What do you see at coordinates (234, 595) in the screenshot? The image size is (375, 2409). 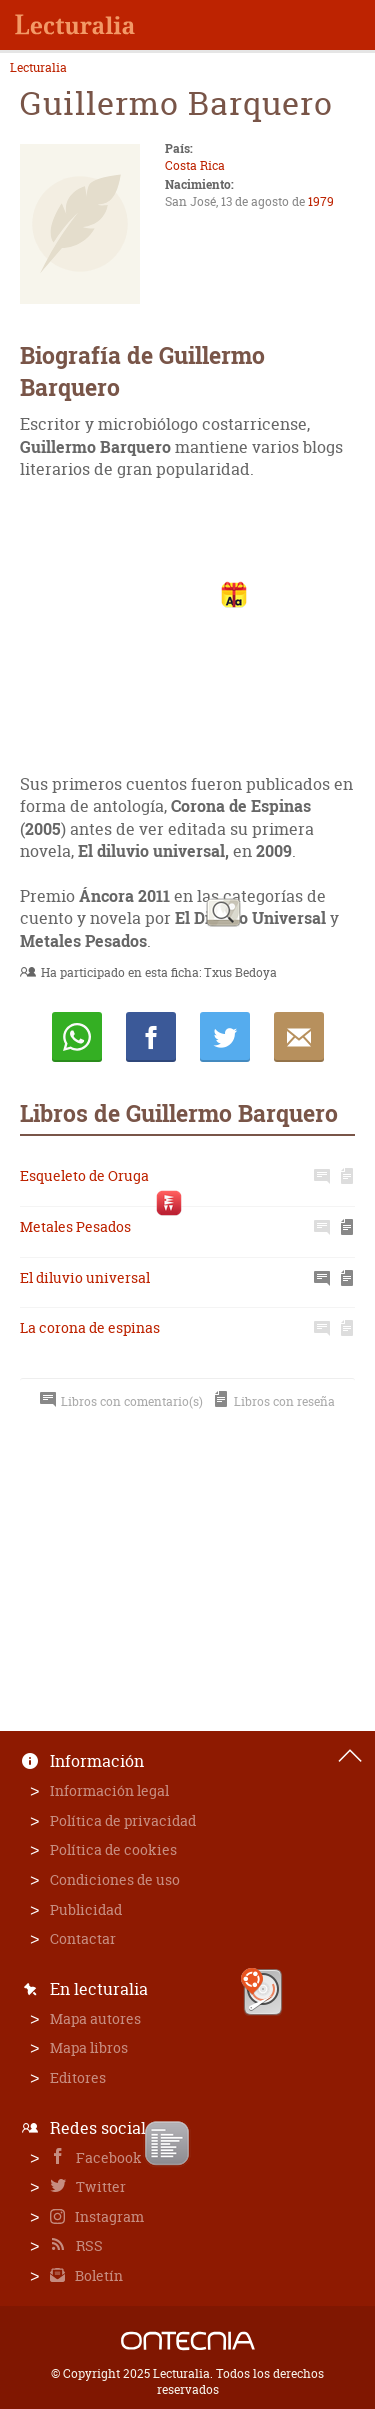 I see `open webfont kit generator app` at bounding box center [234, 595].